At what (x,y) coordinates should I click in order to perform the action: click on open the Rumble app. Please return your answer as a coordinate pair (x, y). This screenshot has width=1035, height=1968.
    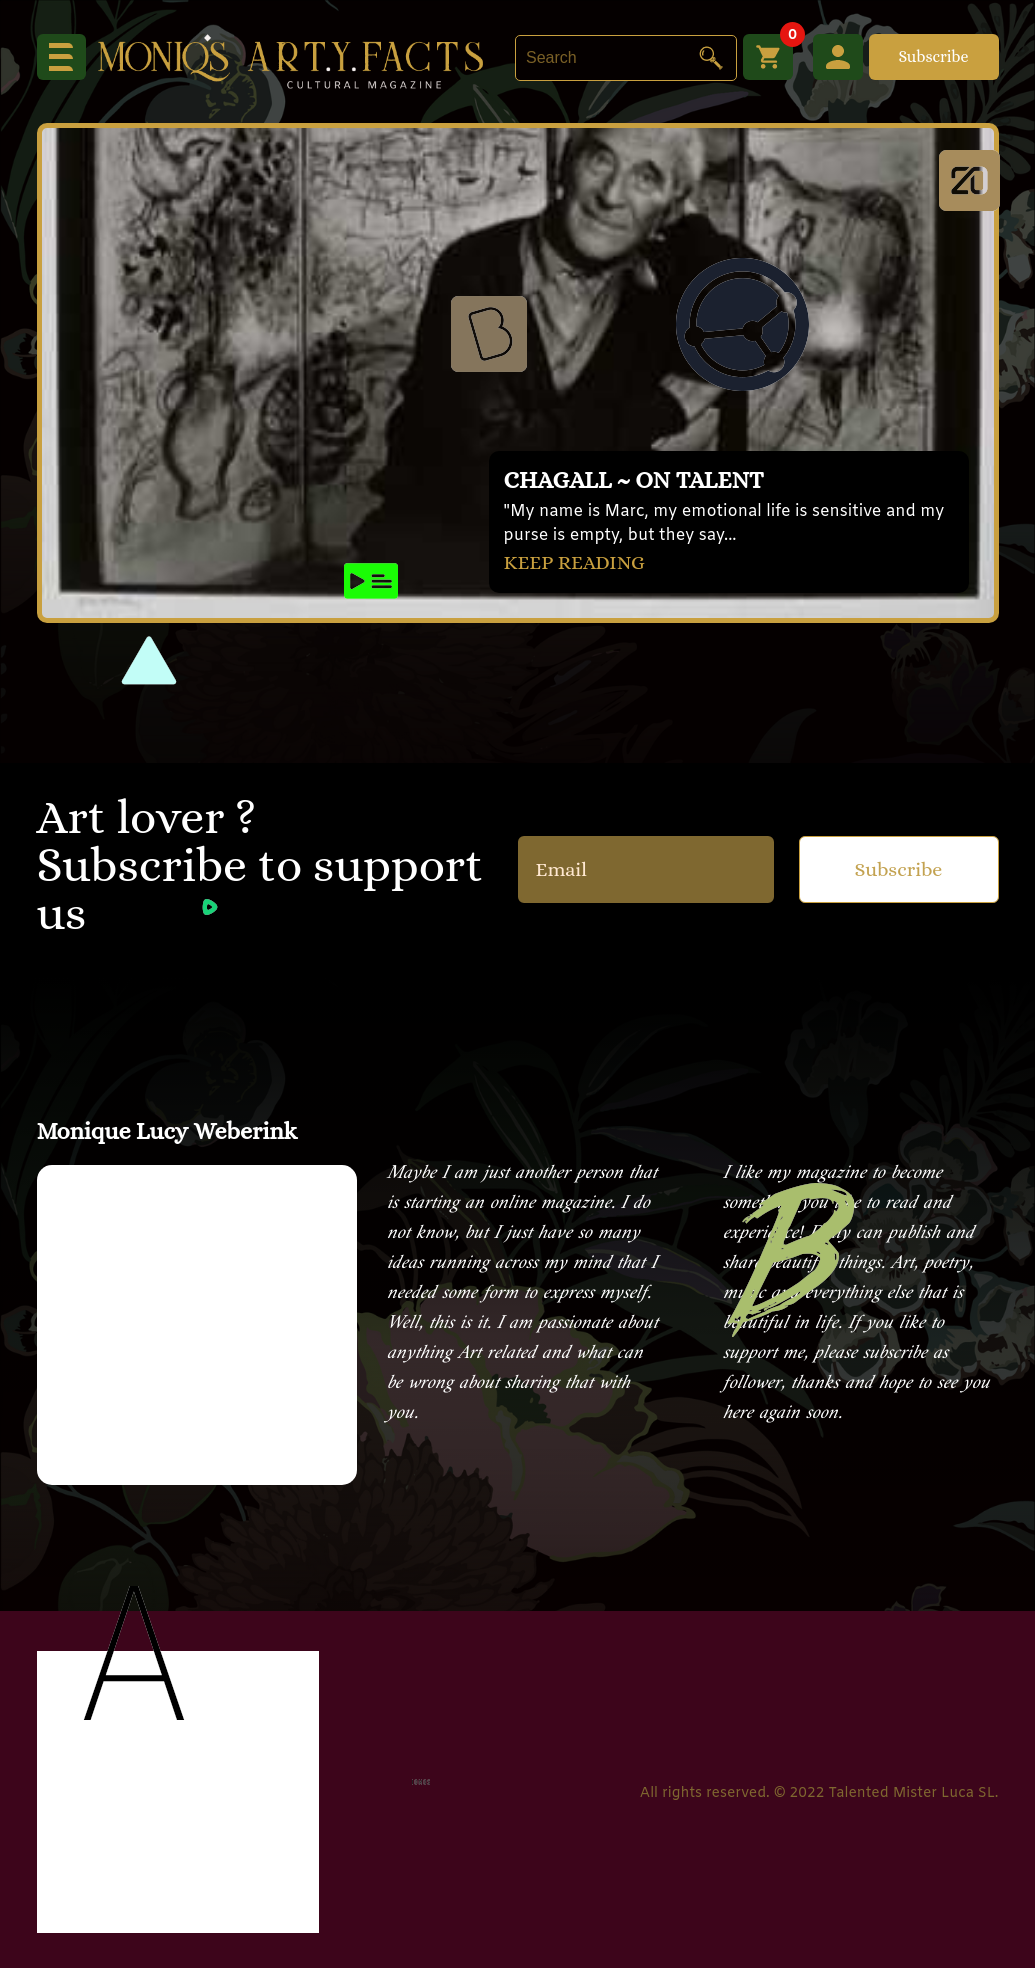
    Looking at the image, I should click on (210, 907).